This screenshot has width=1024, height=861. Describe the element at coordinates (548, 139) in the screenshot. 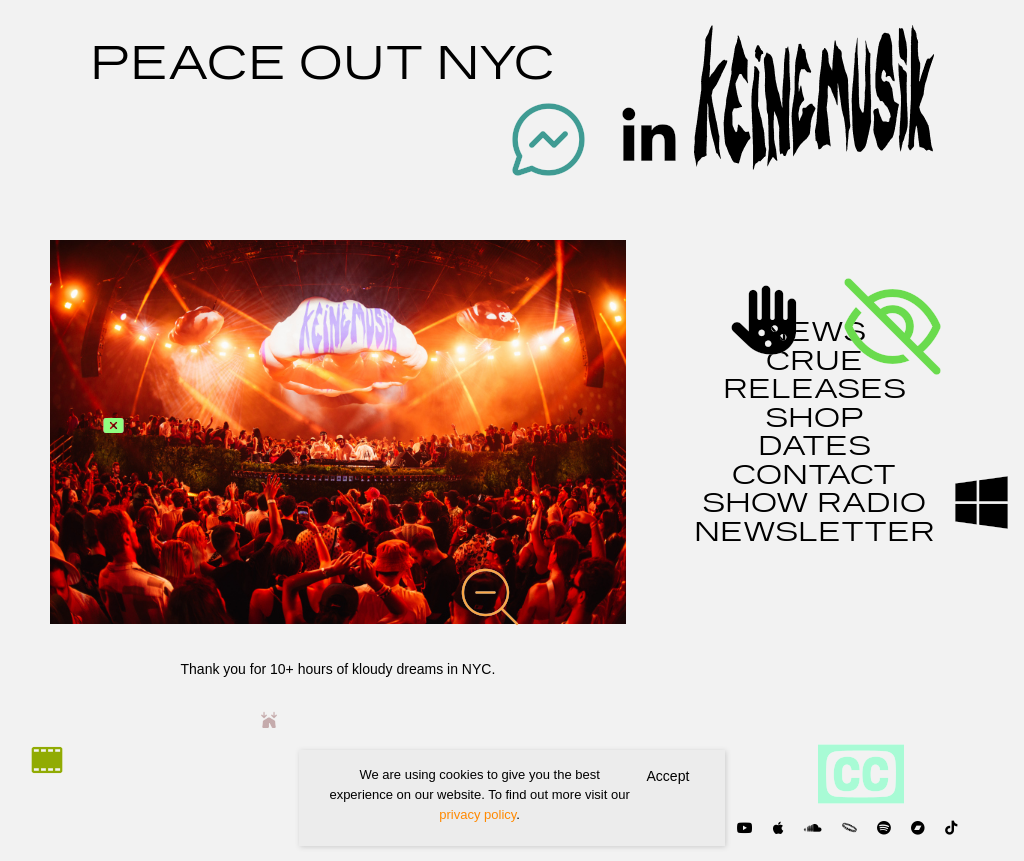

I see `open Facebook Messenger` at that location.